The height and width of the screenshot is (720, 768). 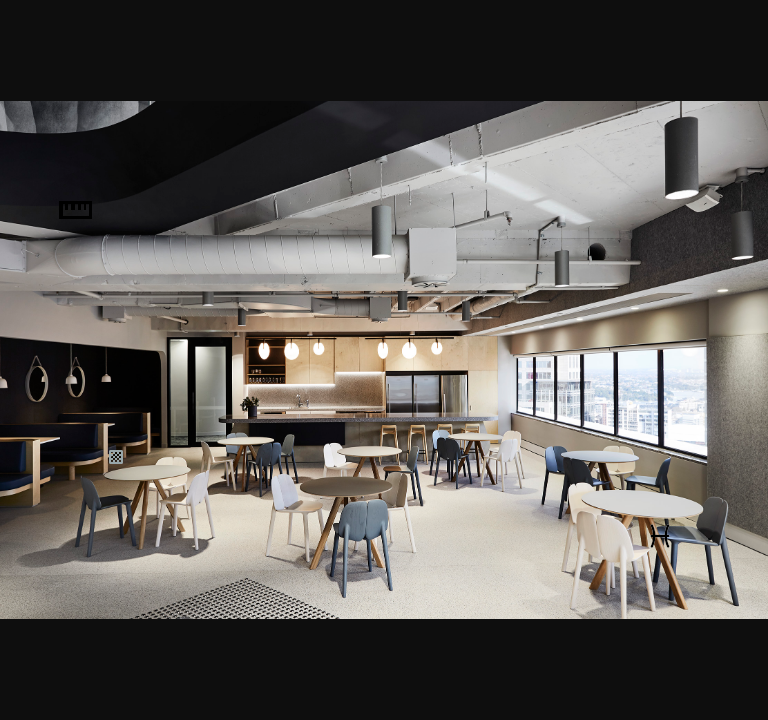 I want to click on play chess or board games, so click(x=116, y=457).